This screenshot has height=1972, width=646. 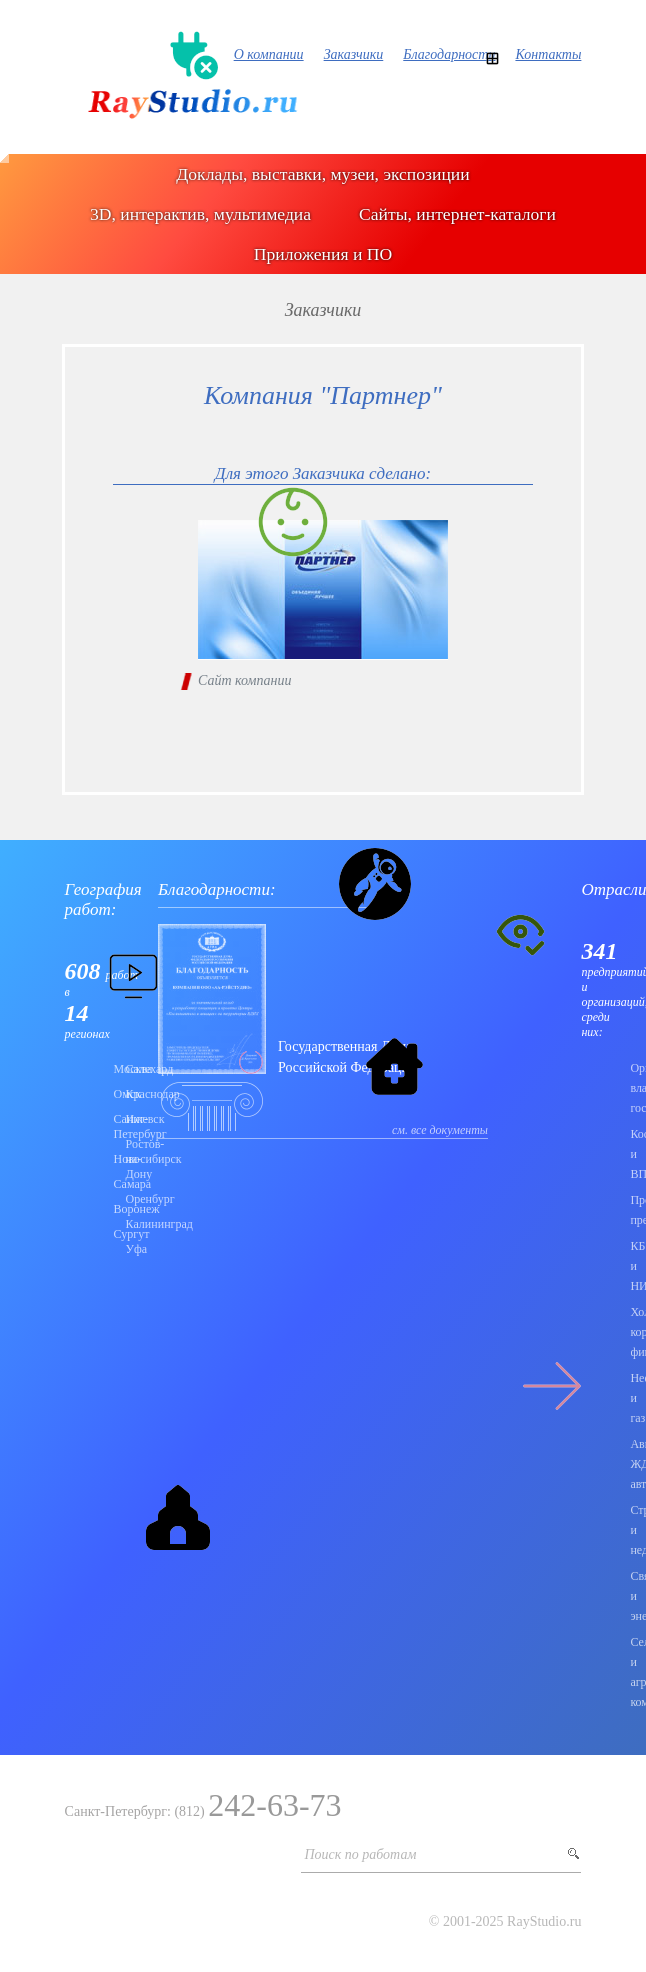 What do you see at coordinates (191, 55) in the screenshot?
I see `connection failed or unavailable` at bounding box center [191, 55].